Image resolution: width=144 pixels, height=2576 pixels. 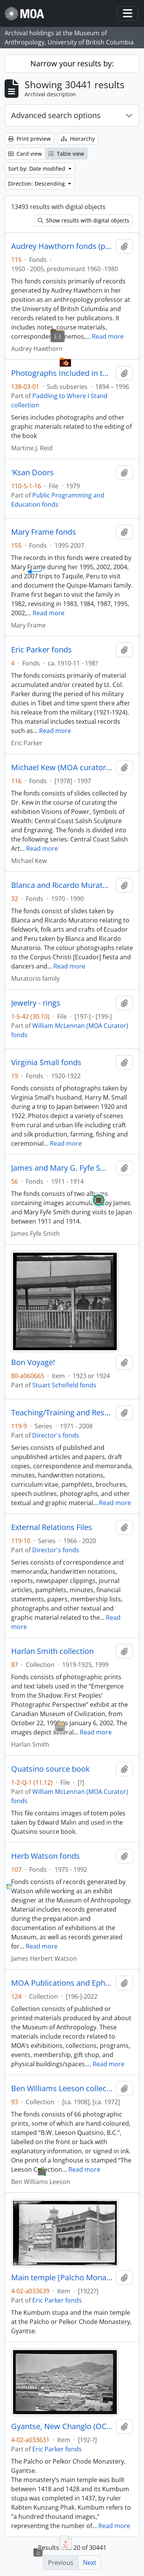 I want to click on java source code file, so click(x=66, y=2543).